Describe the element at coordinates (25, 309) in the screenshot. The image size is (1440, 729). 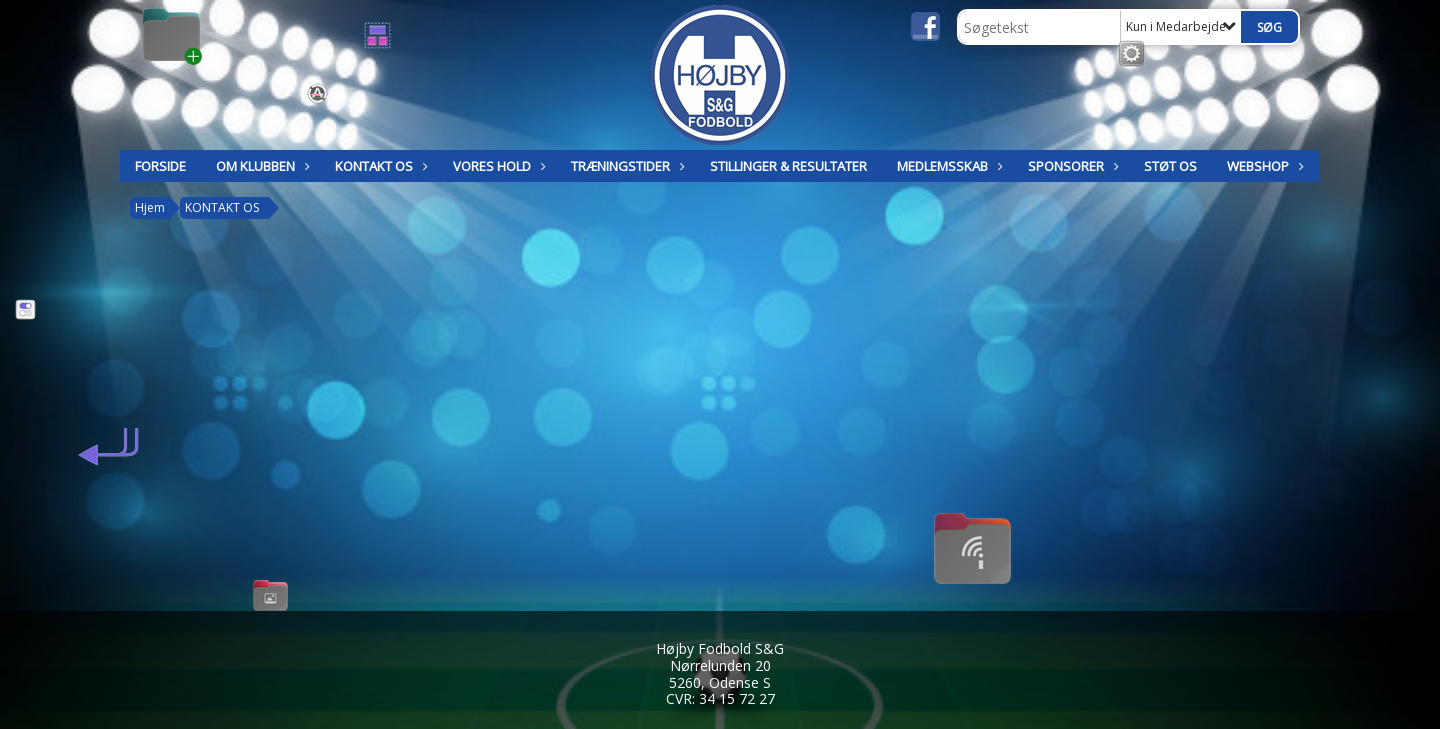
I see `open desktop preferences or settings` at that location.